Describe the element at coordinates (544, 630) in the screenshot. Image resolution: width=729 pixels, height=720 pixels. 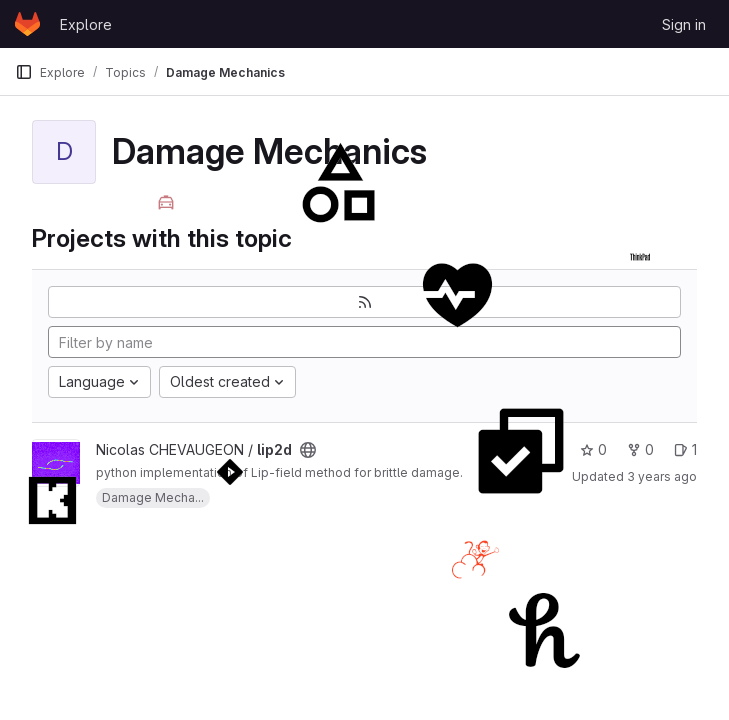
I see `open the Honey browser extension` at that location.